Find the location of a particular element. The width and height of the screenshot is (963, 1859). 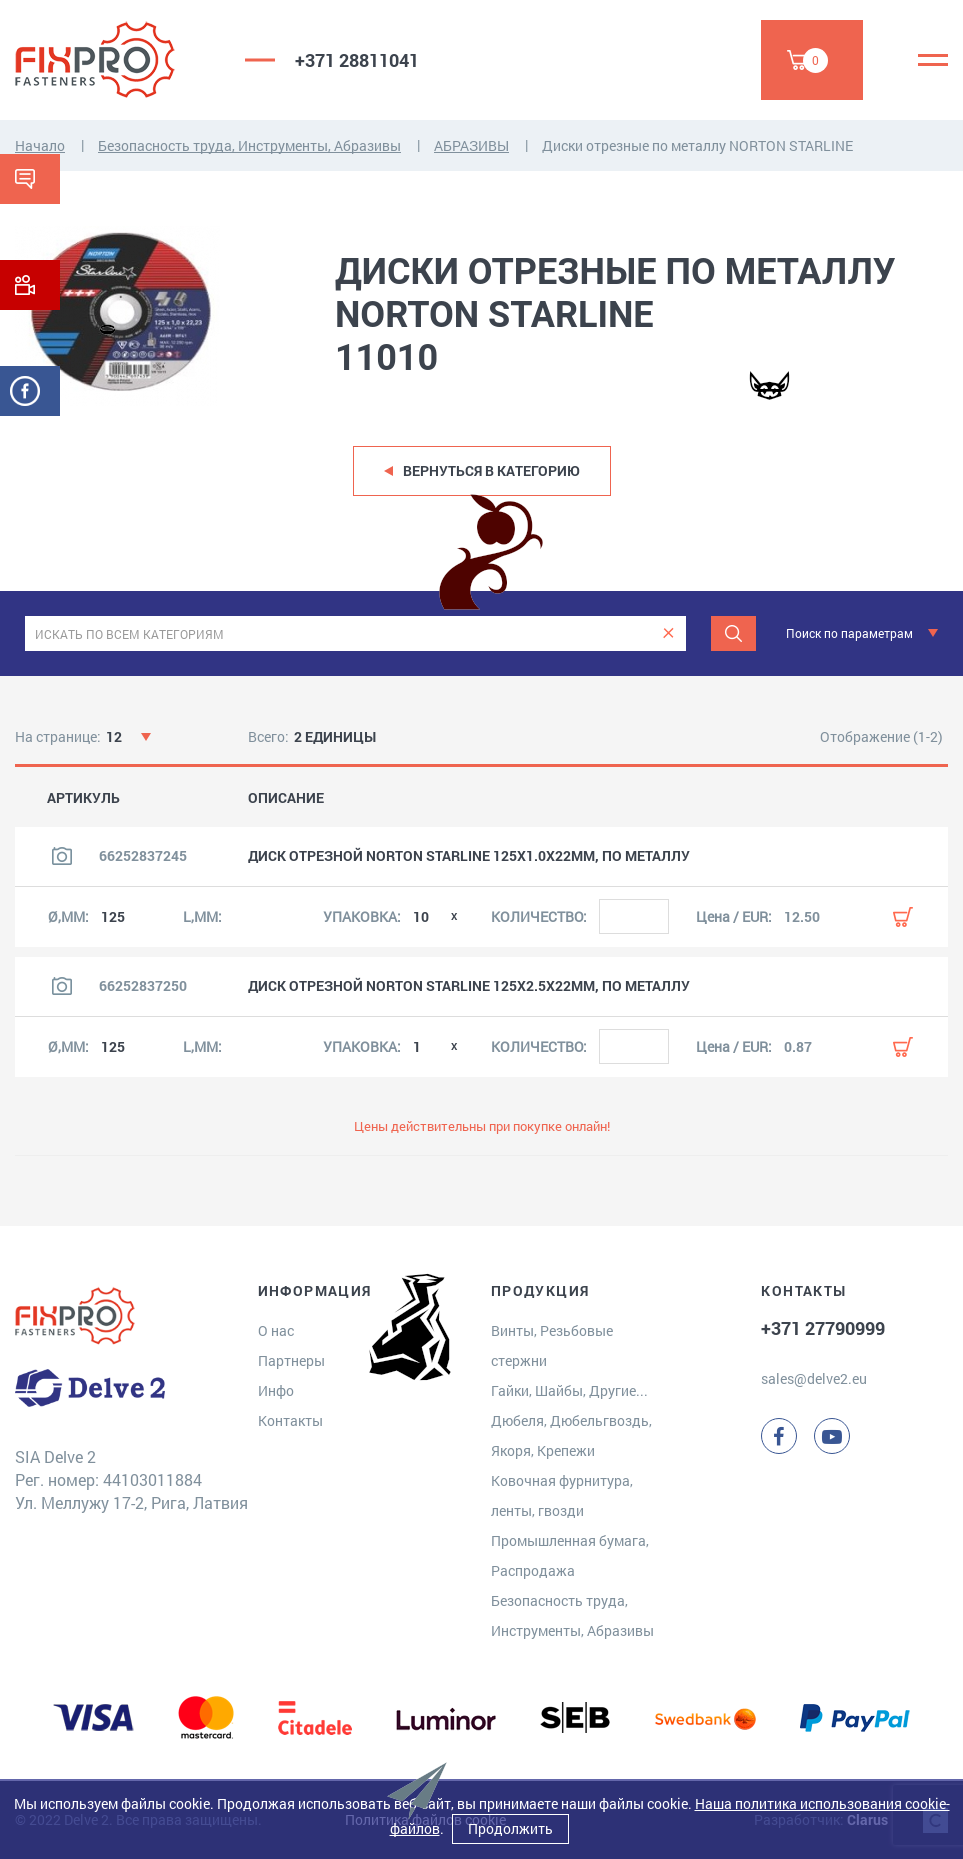

select goblin character or enemy type is located at coordinates (769, 386).